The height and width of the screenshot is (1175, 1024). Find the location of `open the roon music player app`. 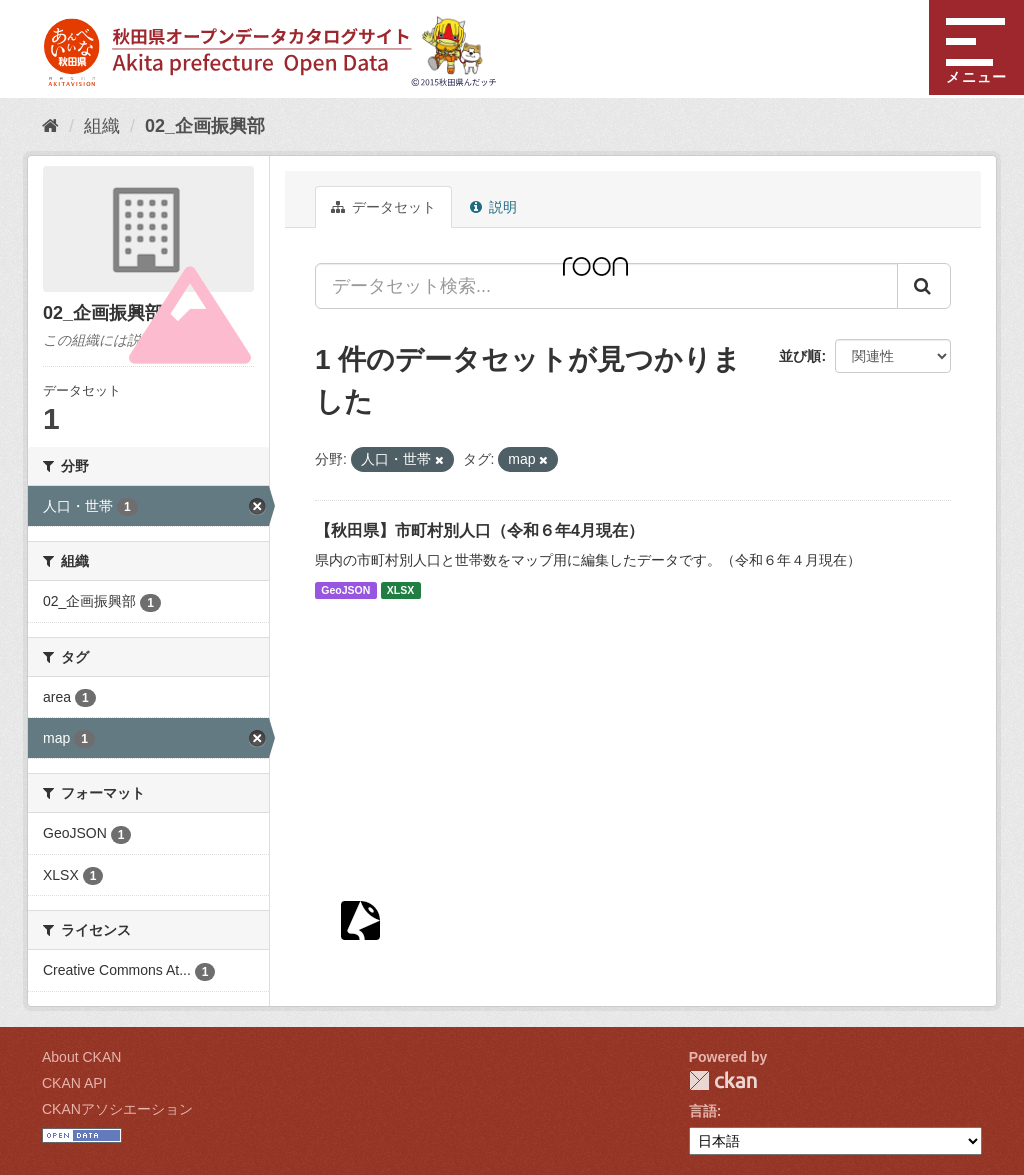

open the roon music player app is located at coordinates (595, 266).